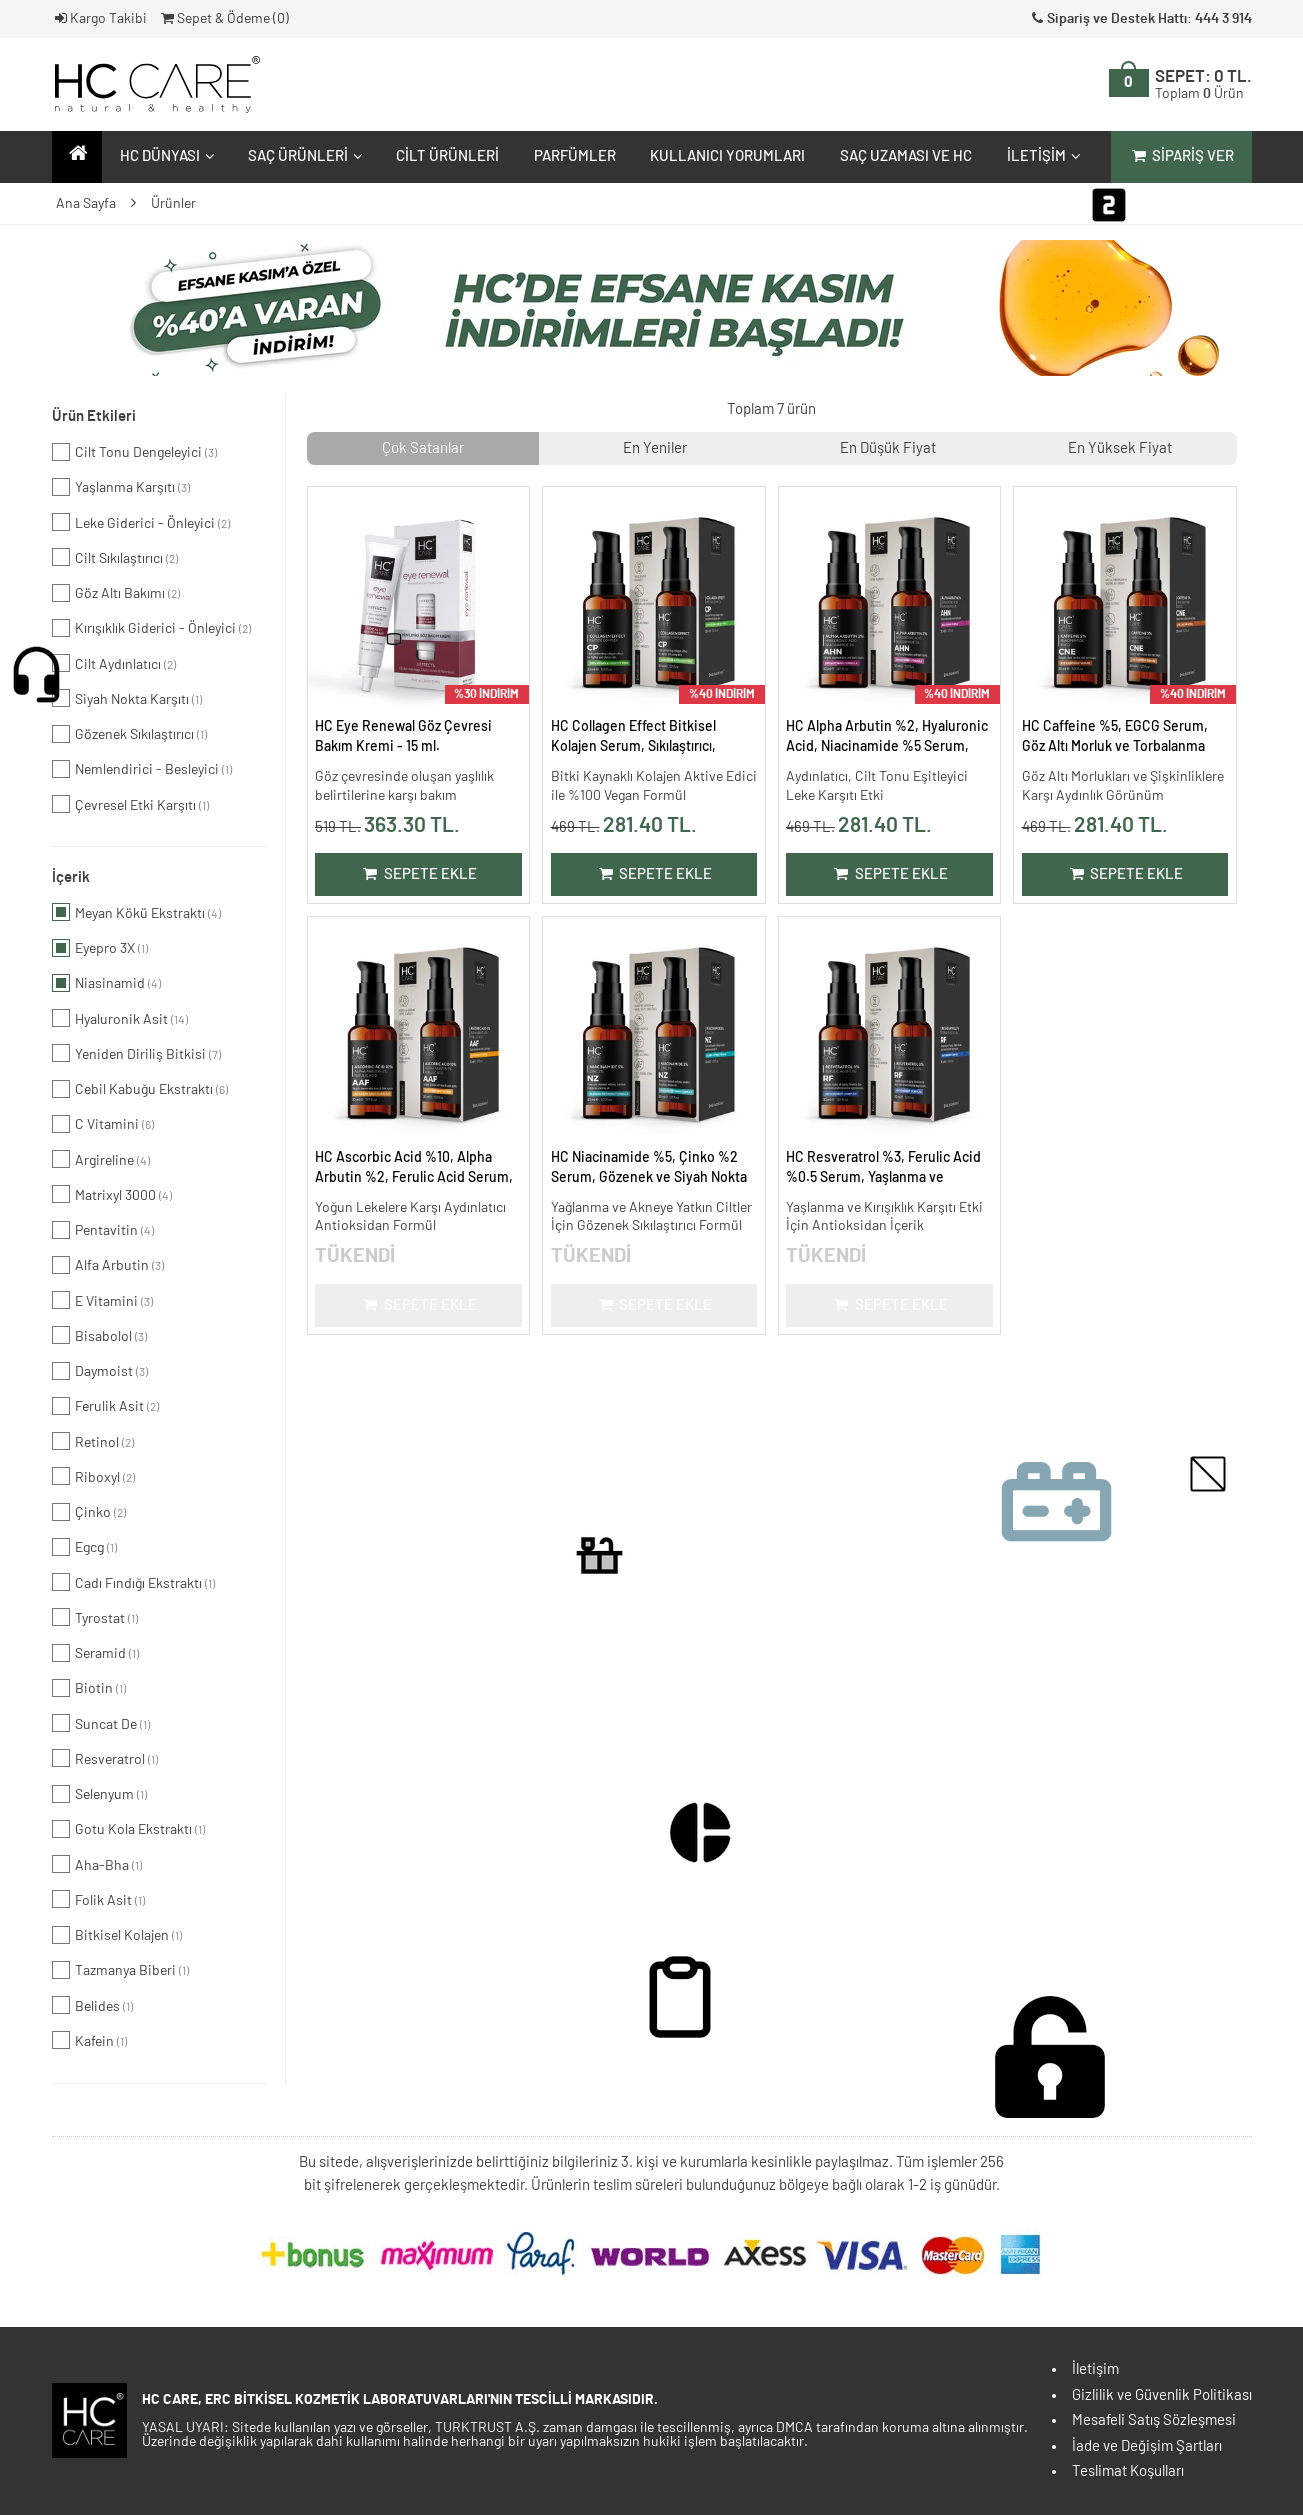  What do you see at coordinates (36, 674) in the screenshot?
I see `contact customer support` at bounding box center [36, 674].